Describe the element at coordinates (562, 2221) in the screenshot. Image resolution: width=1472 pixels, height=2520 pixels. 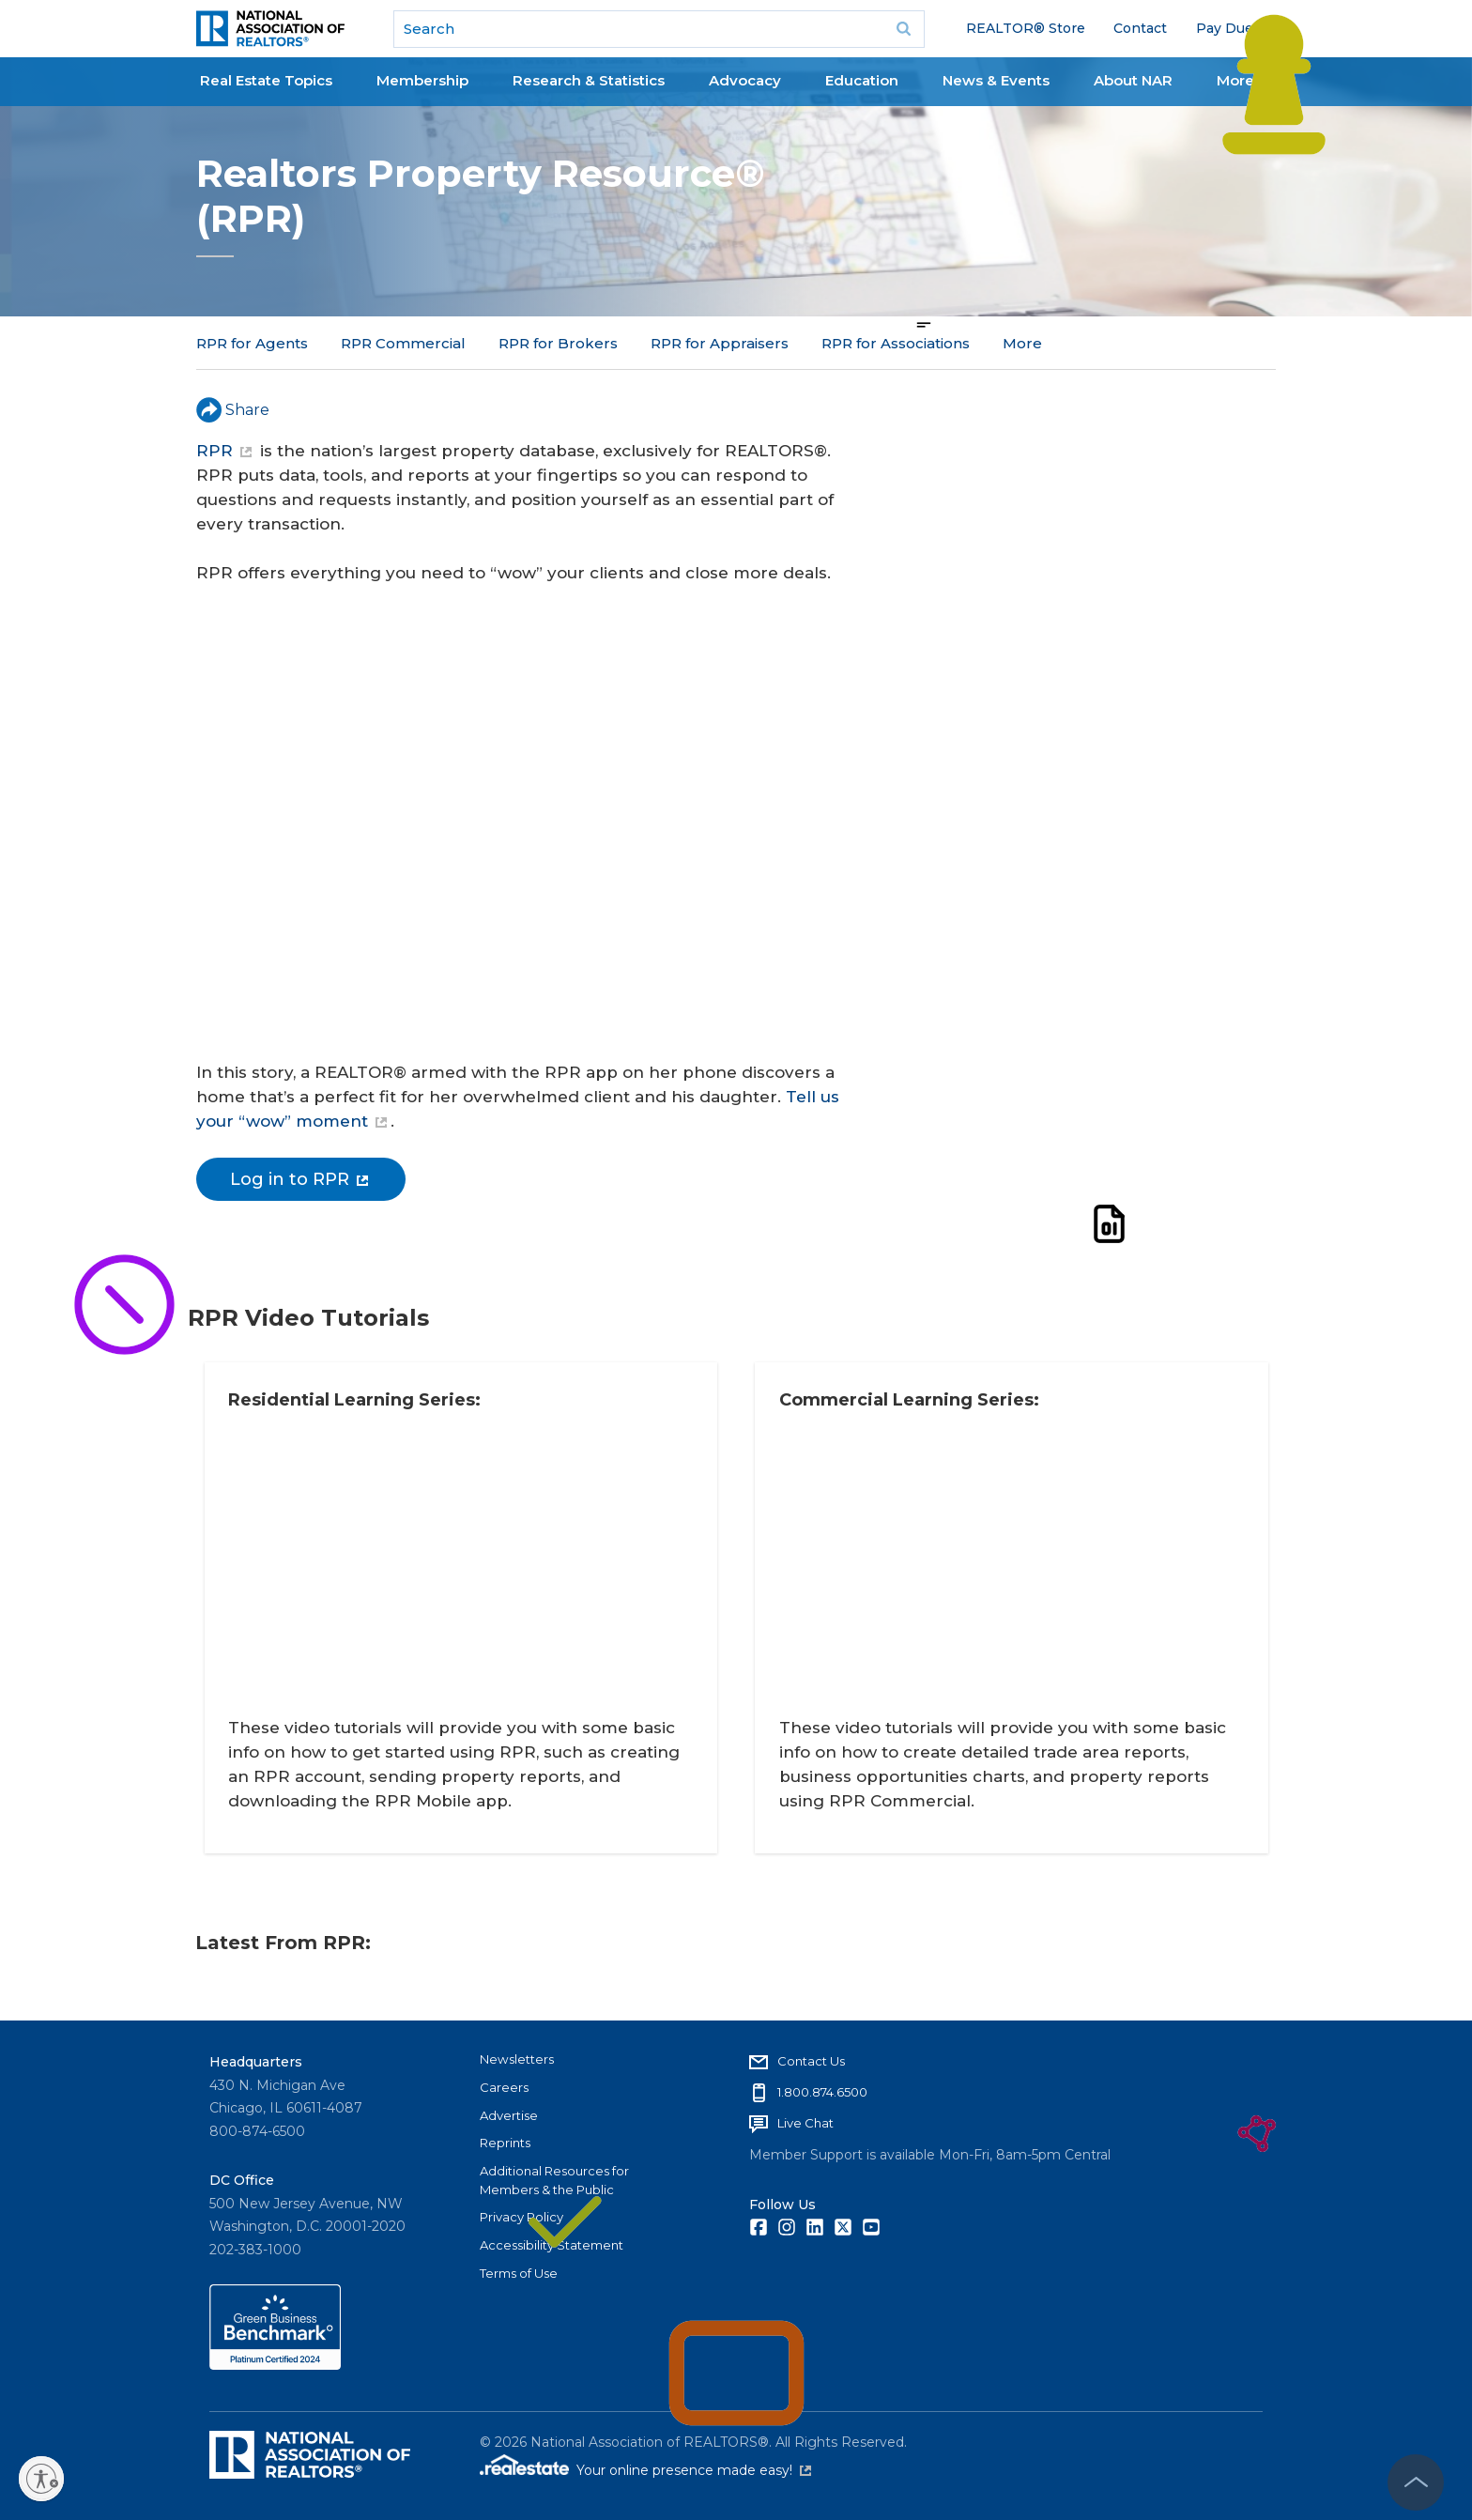
I see `confirm or submit an action` at that location.